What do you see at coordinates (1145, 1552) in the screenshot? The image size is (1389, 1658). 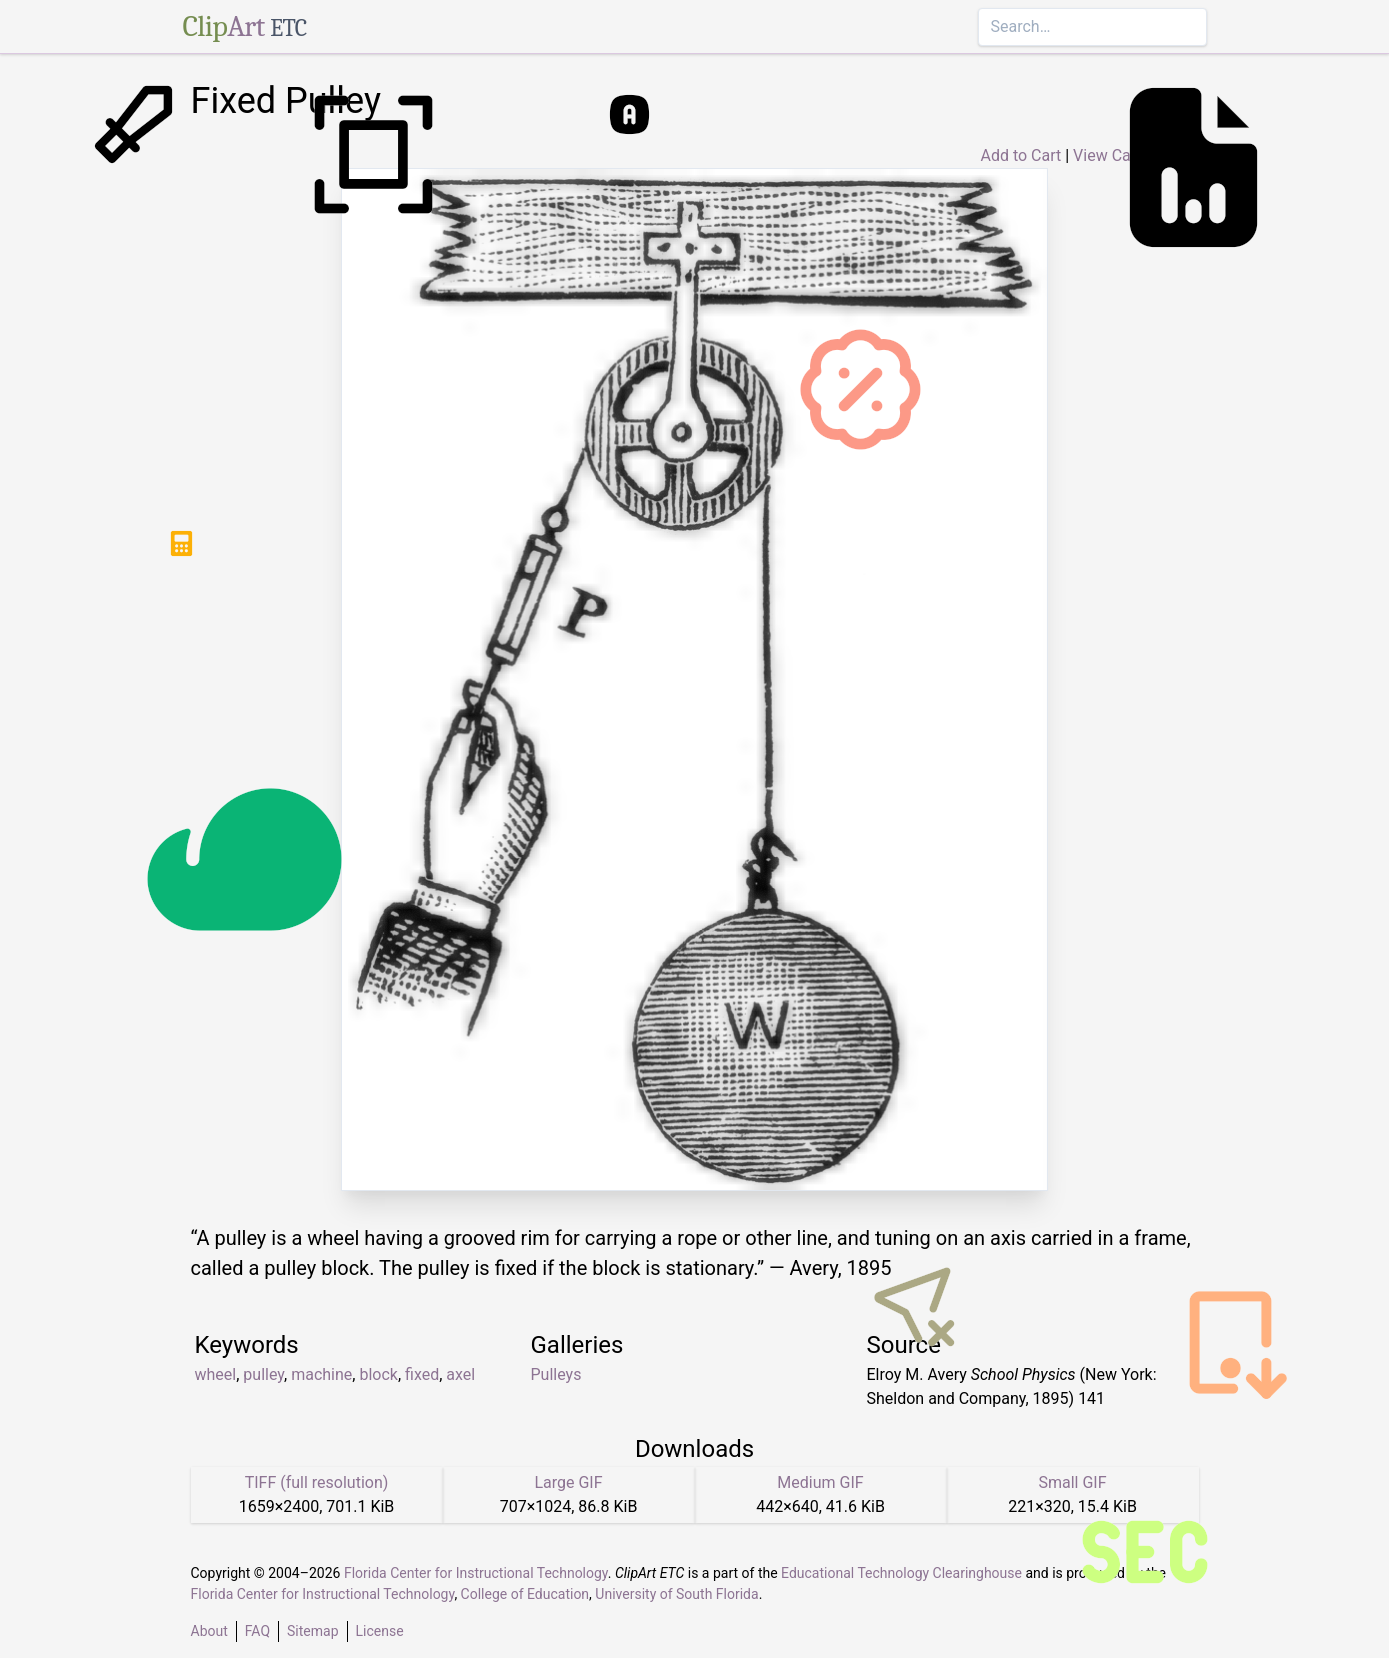 I see `secant function in a math or calculator app` at bounding box center [1145, 1552].